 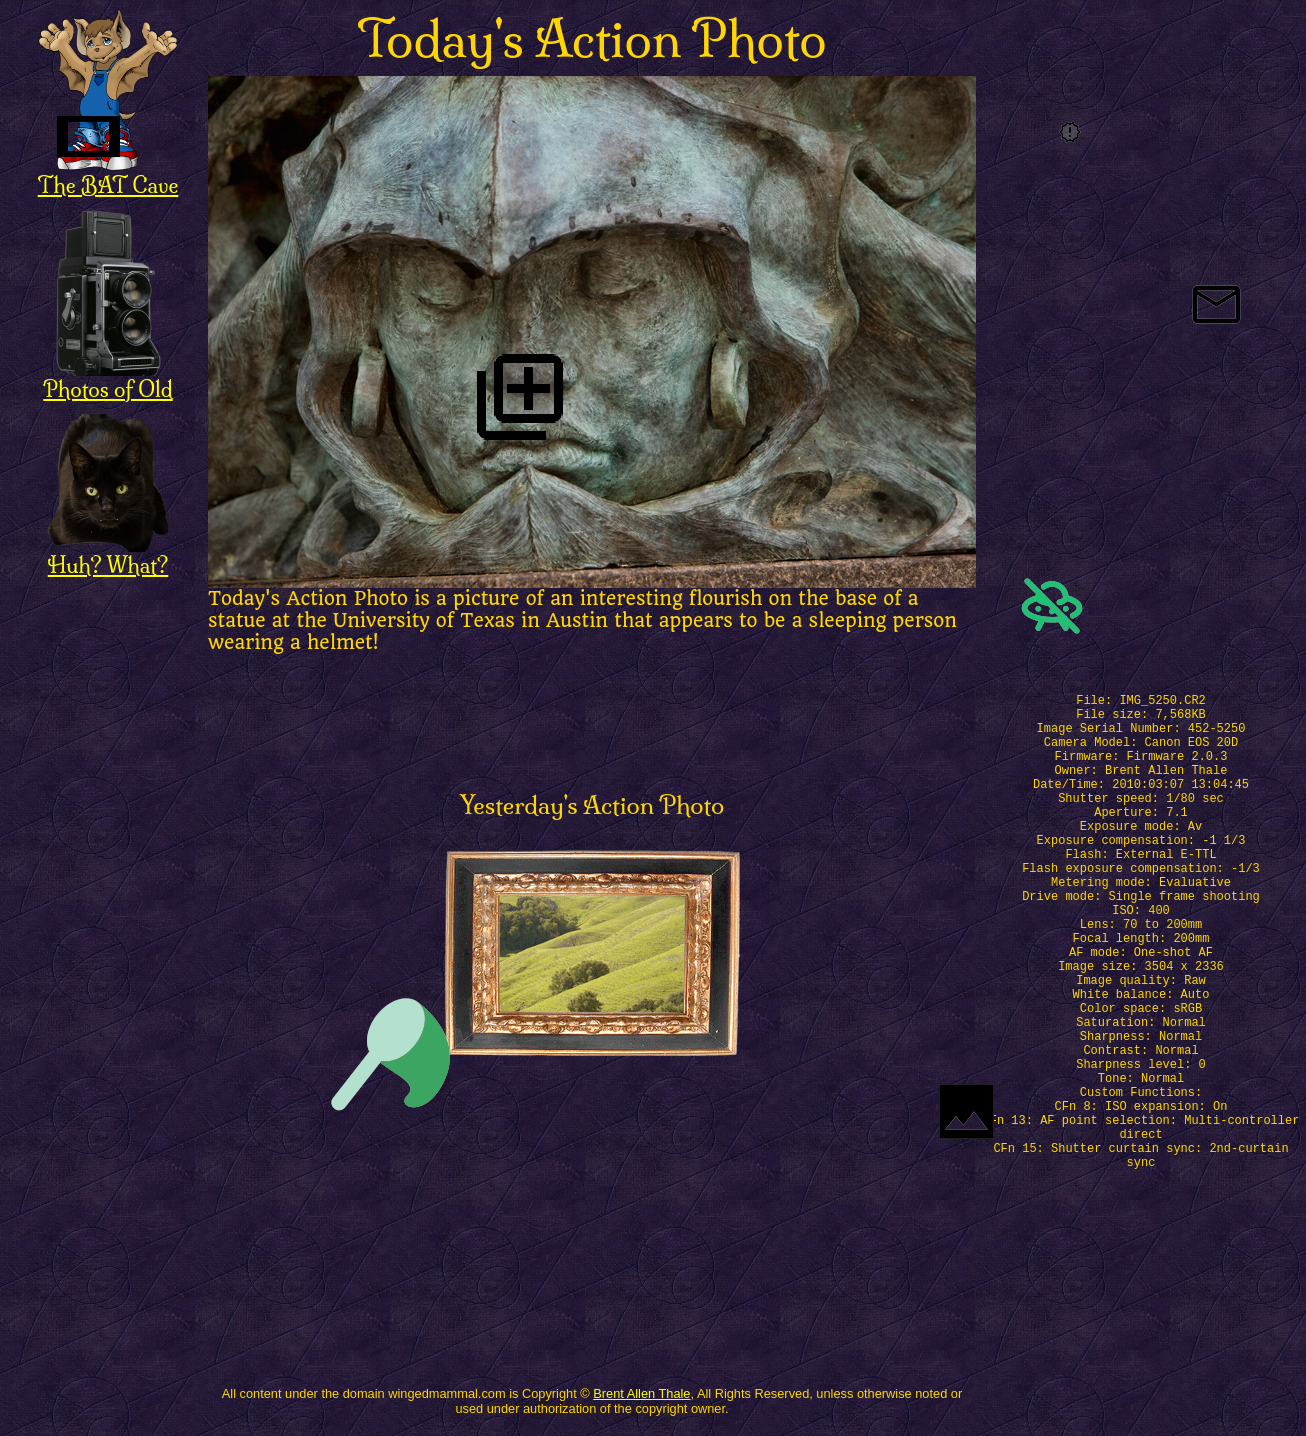 What do you see at coordinates (88, 136) in the screenshot?
I see `switch device to landscape orientation` at bounding box center [88, 136].